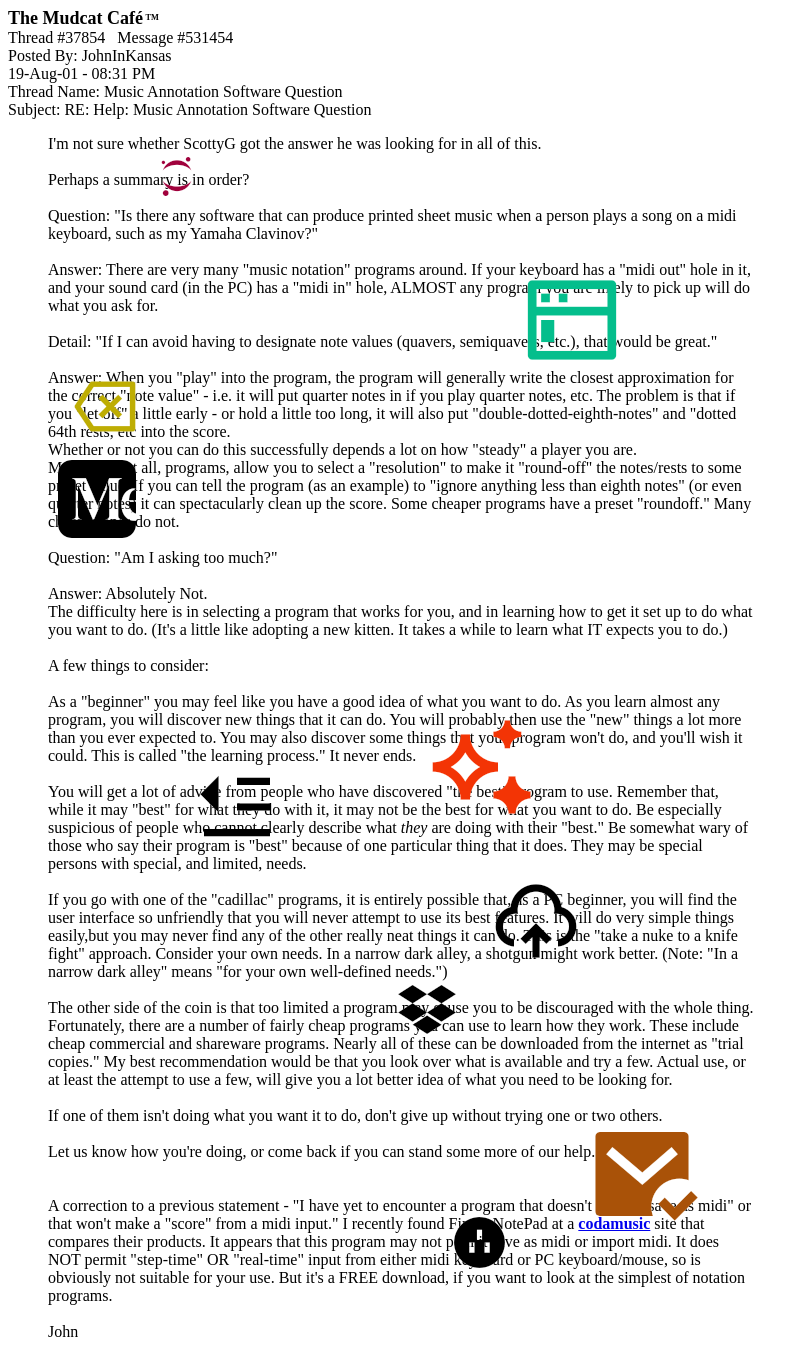 This screenshot has height=1357, width=803. Describe the element at coordinates (237, 807) in the screenshot. I see `collapse the sidebar menu` at that location.